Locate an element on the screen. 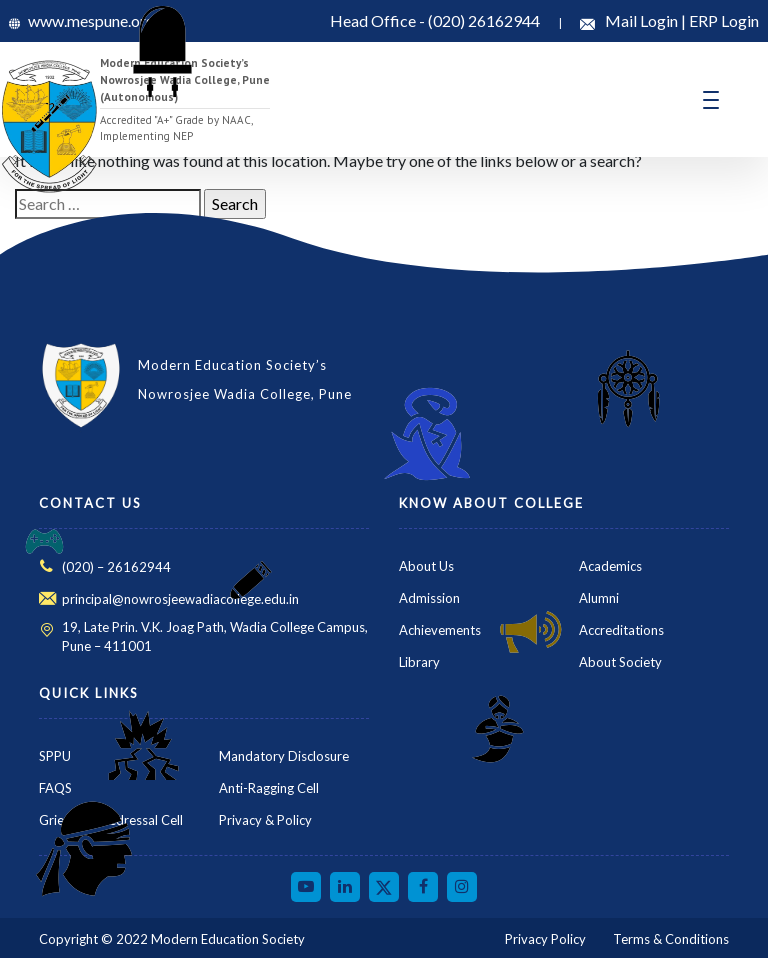 The image size is (768, 958). indicates seismic activity or earthquake event is located at coordinates (143, 745).